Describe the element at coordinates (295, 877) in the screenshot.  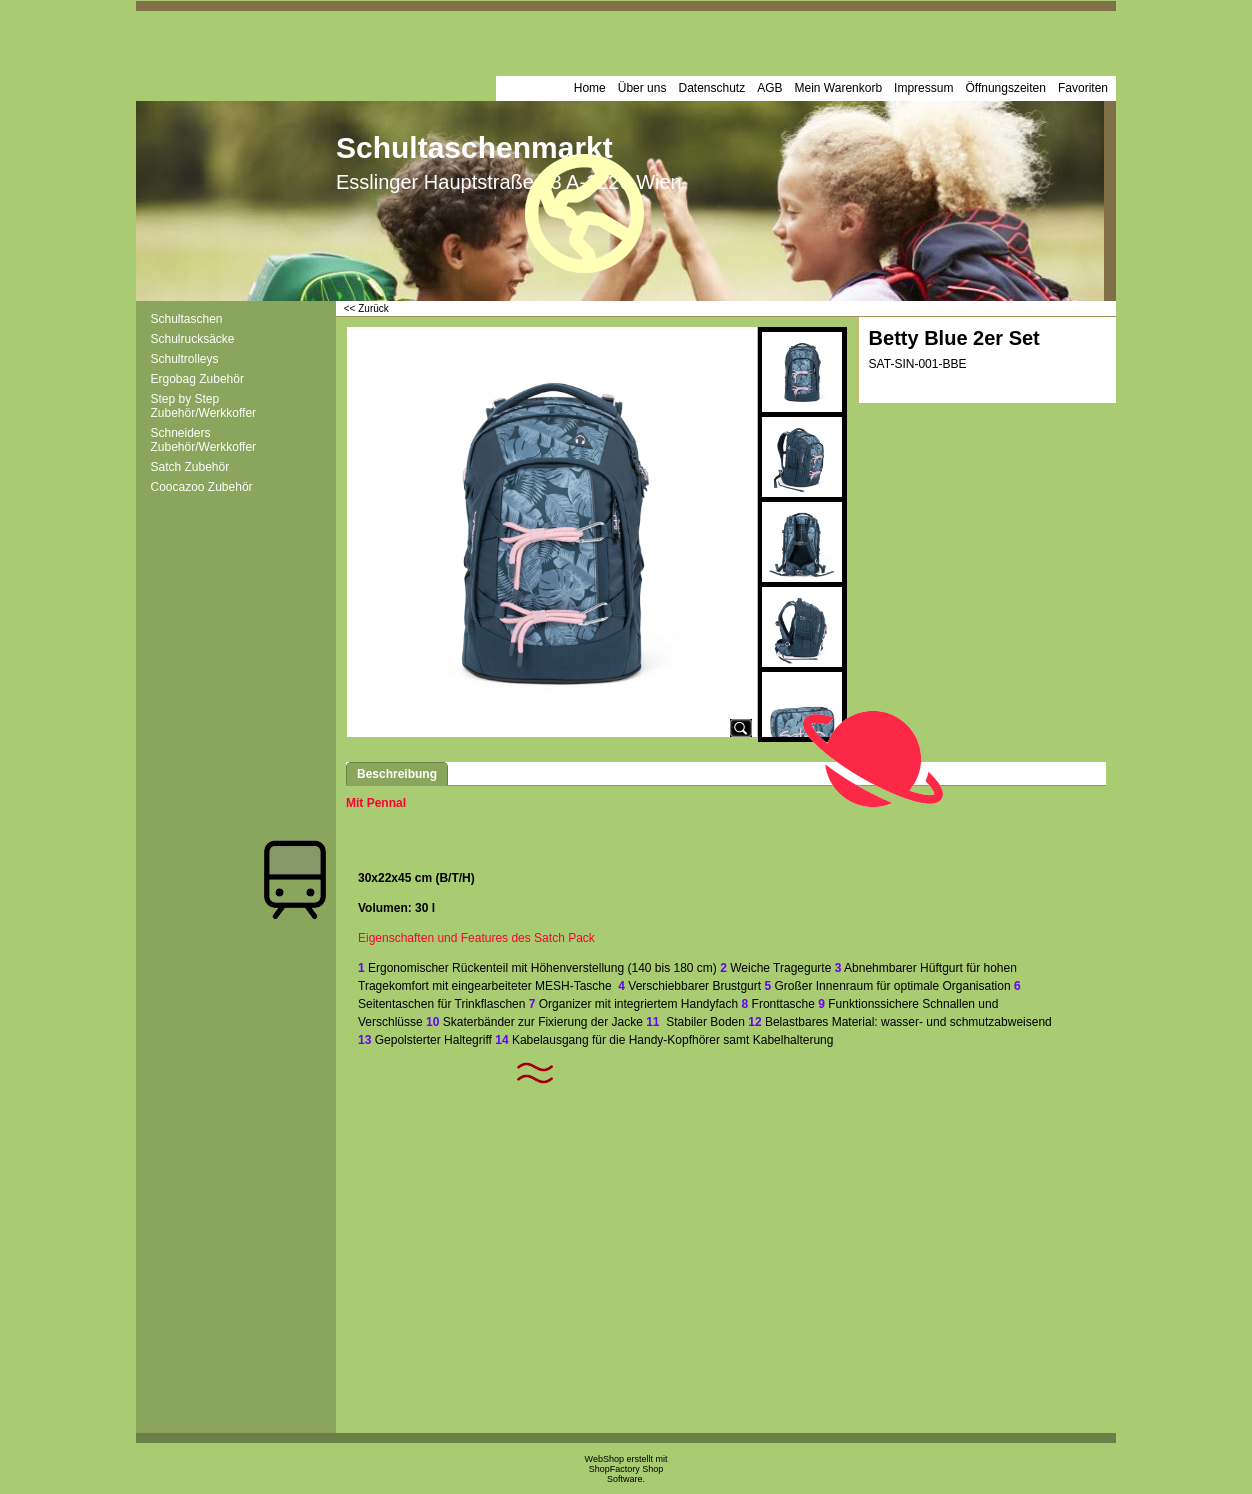
I see `access train schedules or rail services` at that location.